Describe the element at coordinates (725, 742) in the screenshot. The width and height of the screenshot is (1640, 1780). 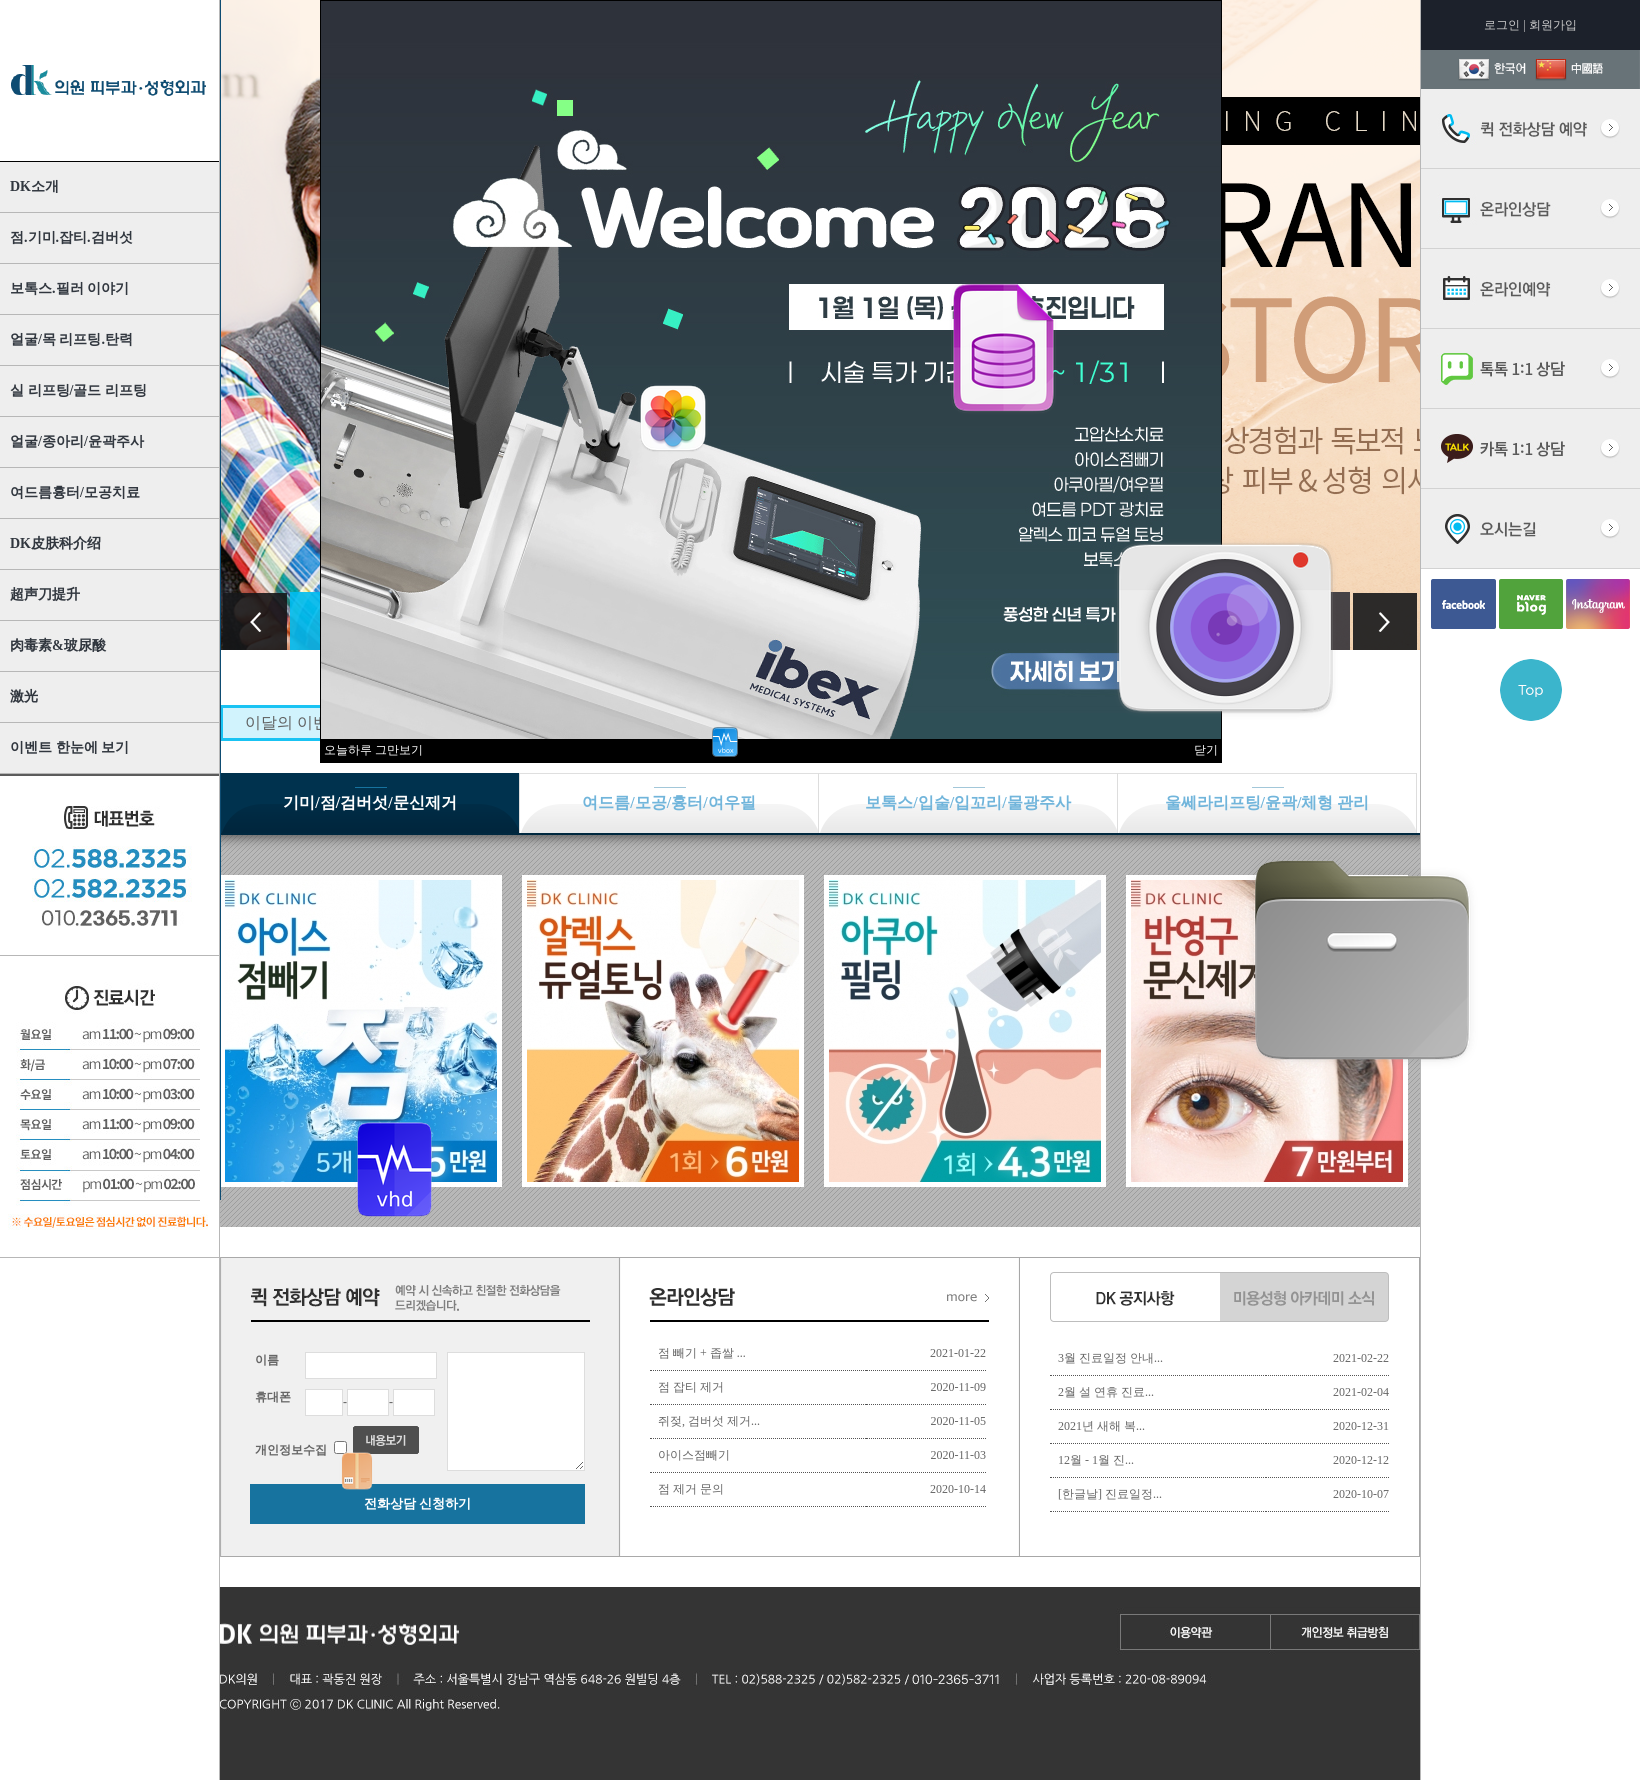
I see `a VirtualBox virtual machine configuration file` at that location.